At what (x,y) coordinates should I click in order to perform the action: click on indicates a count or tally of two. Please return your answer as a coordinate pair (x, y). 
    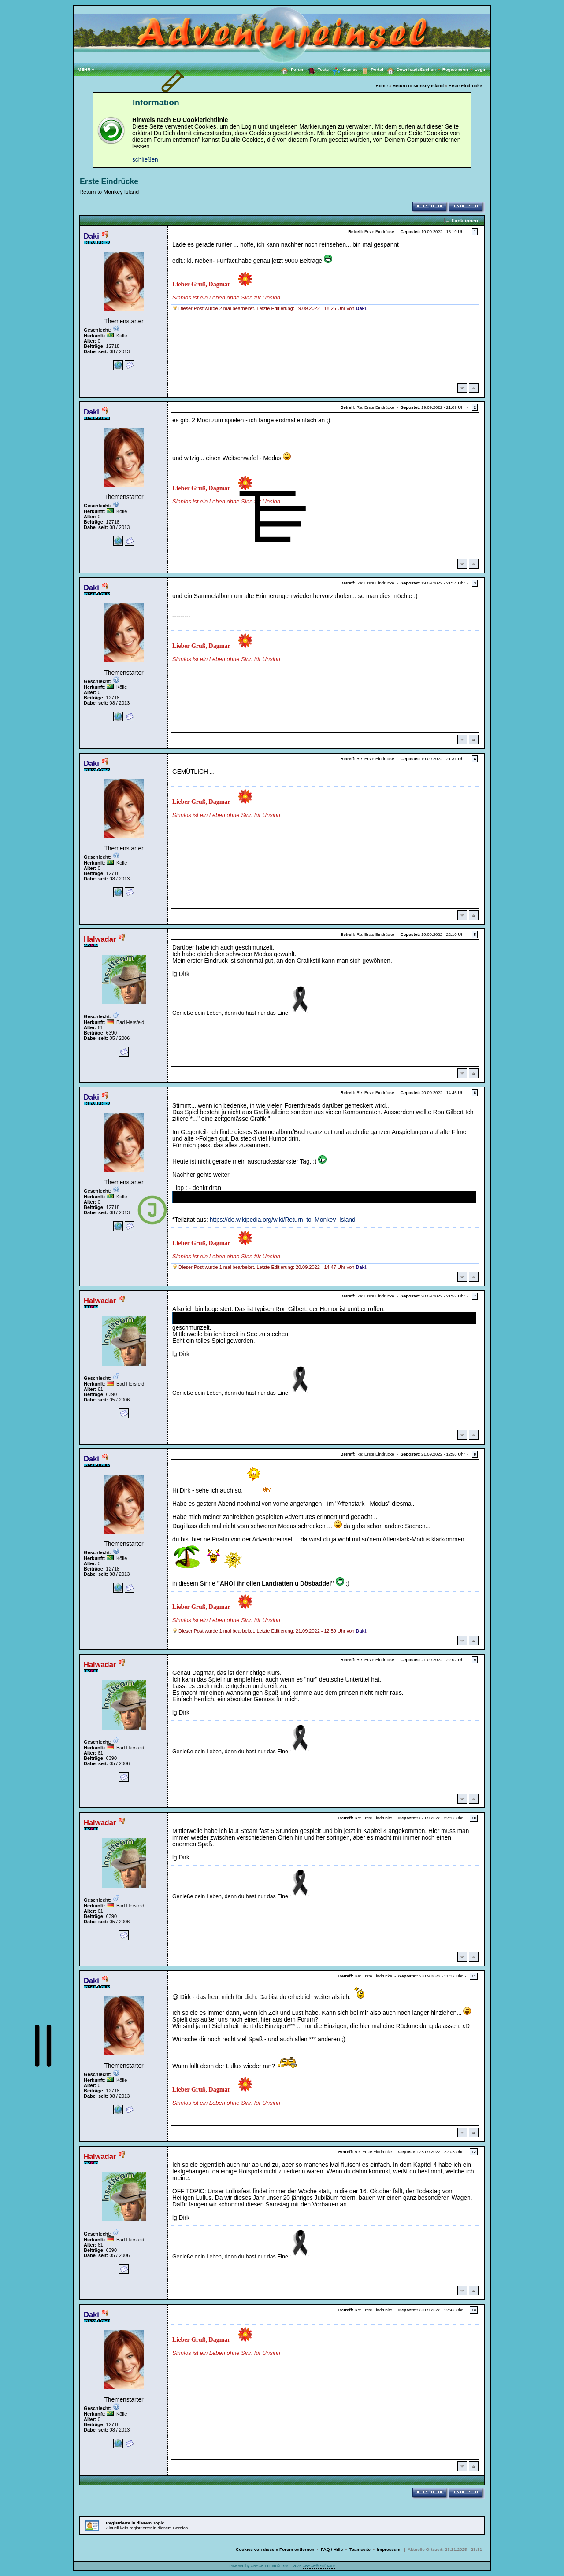
    Looking at the image, I should click on (56, 2046).